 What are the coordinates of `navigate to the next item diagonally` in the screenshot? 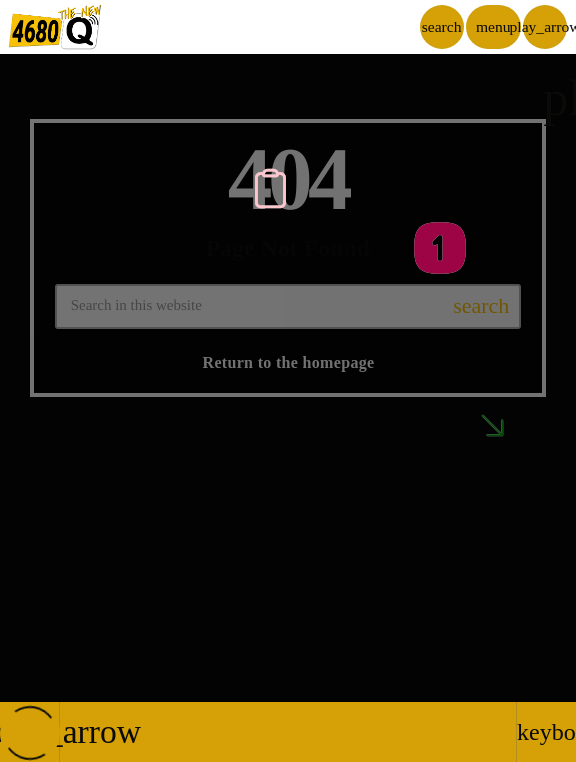 It's located at (492, 425).